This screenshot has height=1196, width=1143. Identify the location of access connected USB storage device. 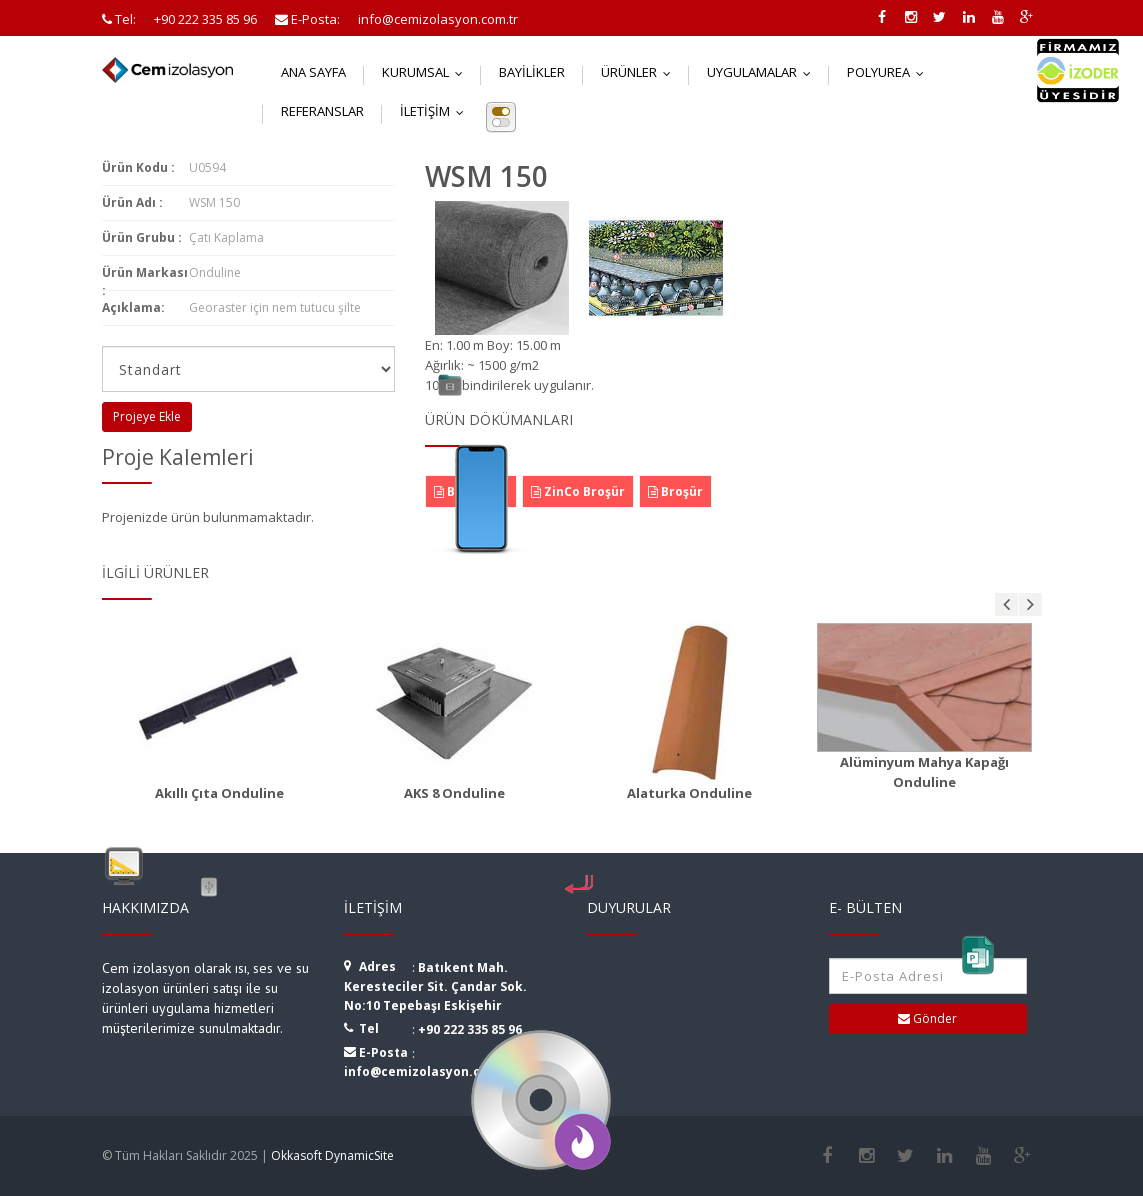
(209, 887).